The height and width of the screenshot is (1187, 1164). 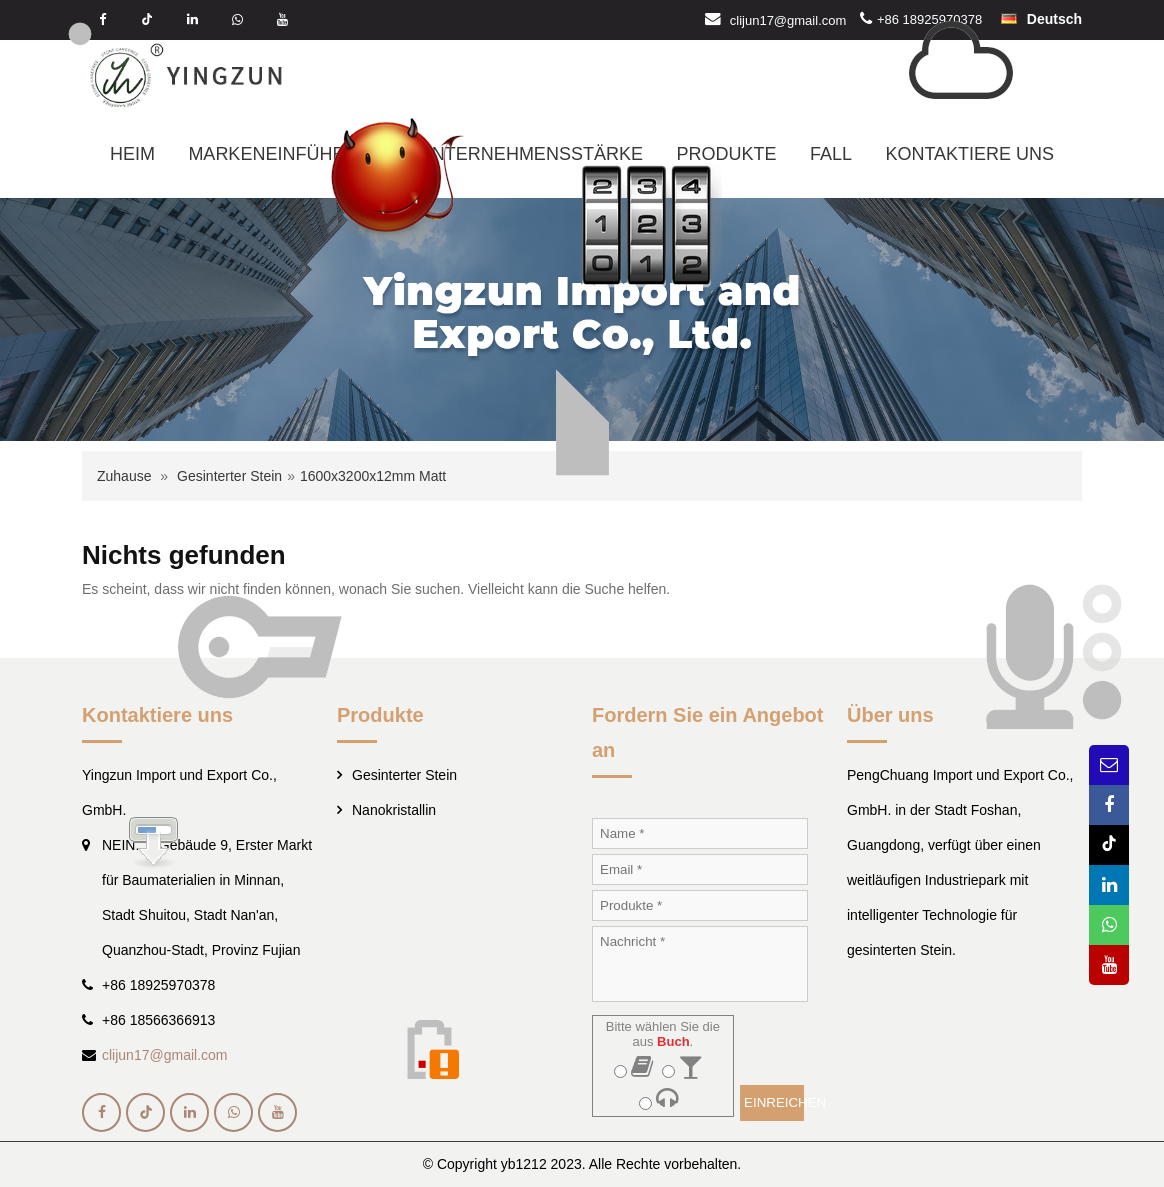 What do you see at coordinates (260, 647) in the screenshot?
I see `enter password to continue` at bounding box center [260, 647].